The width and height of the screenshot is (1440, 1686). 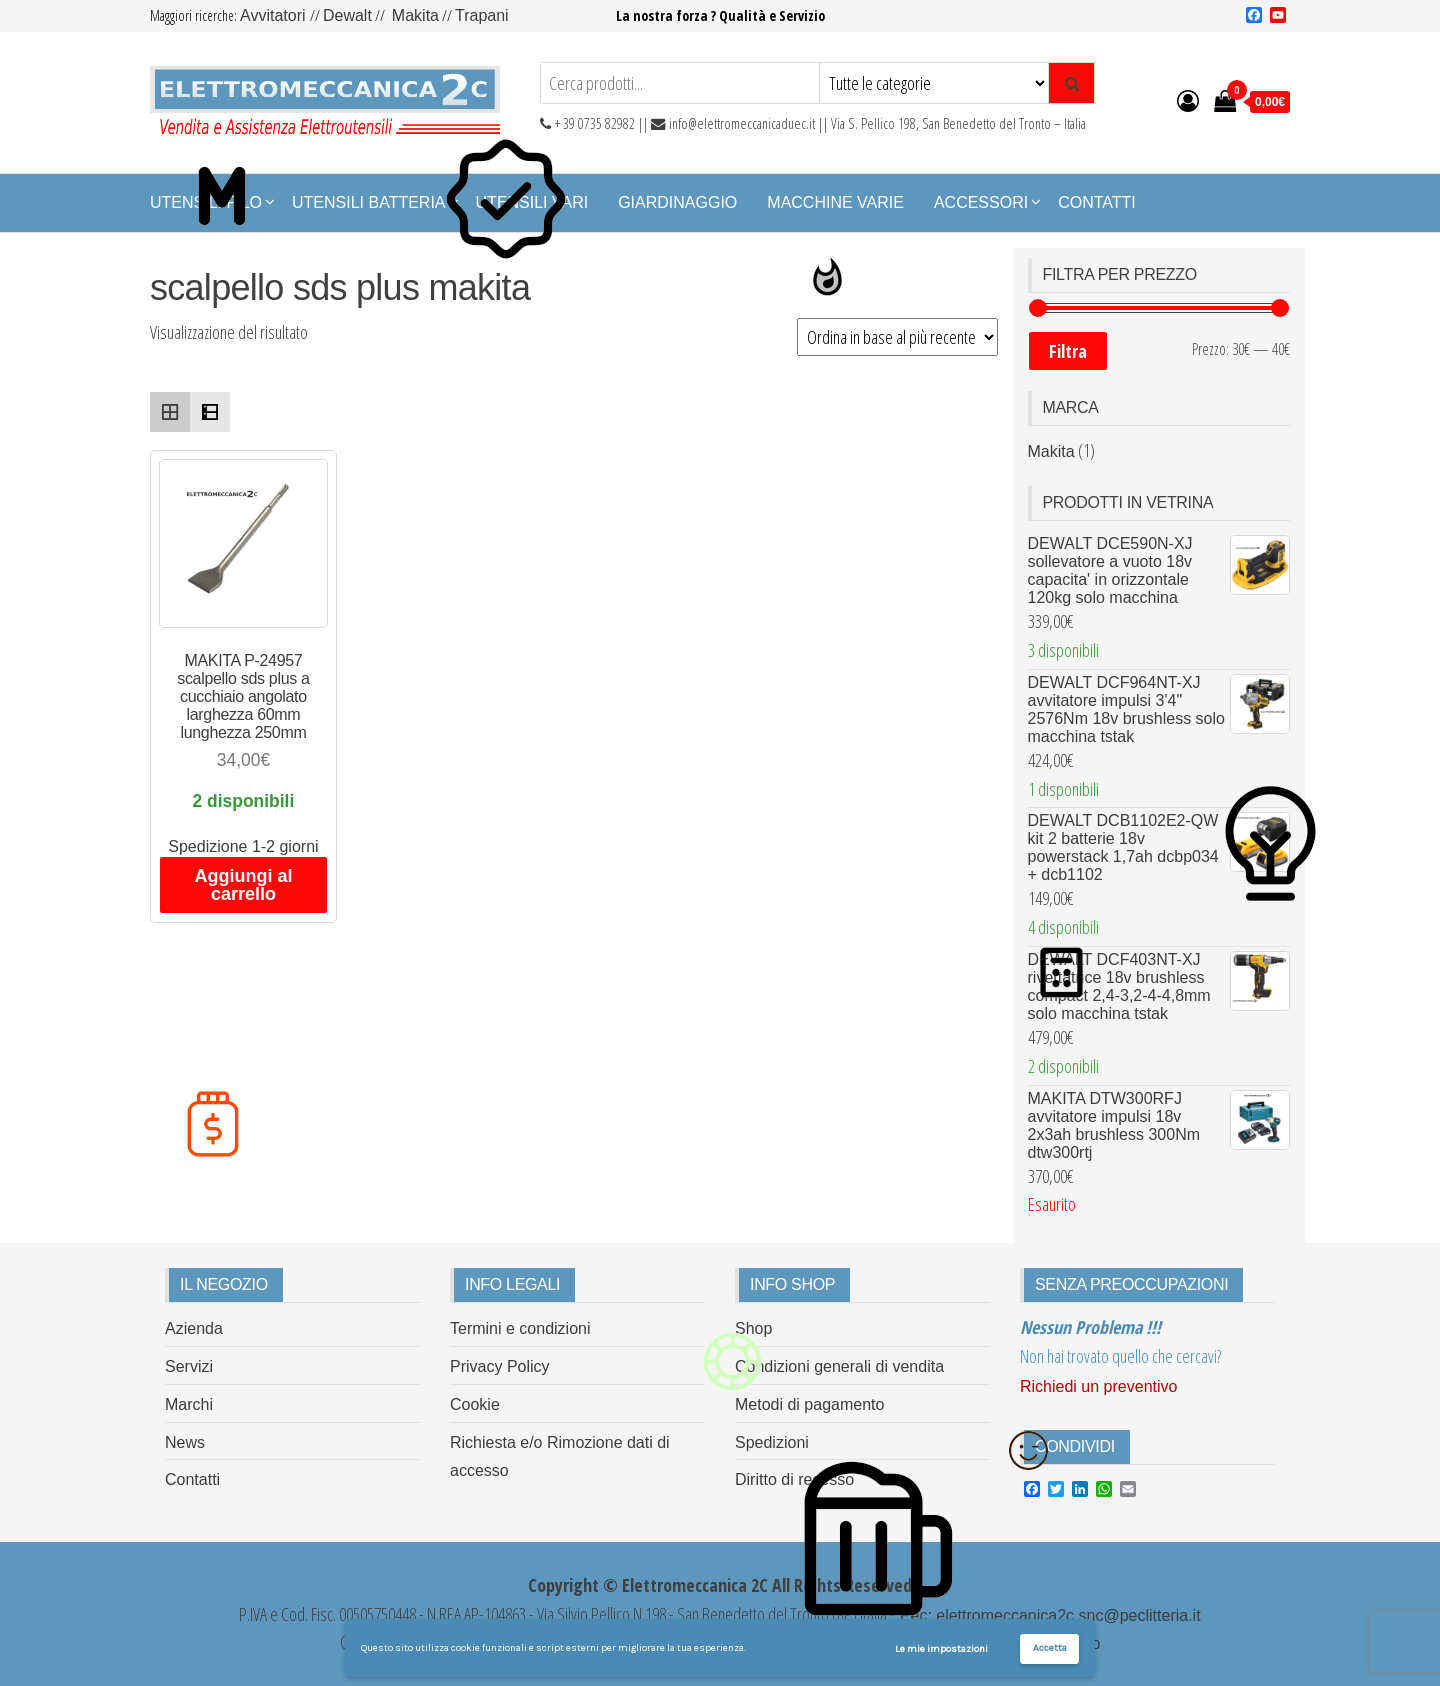 I want to click on verified or authenticated status, so click(x=506, y=199).